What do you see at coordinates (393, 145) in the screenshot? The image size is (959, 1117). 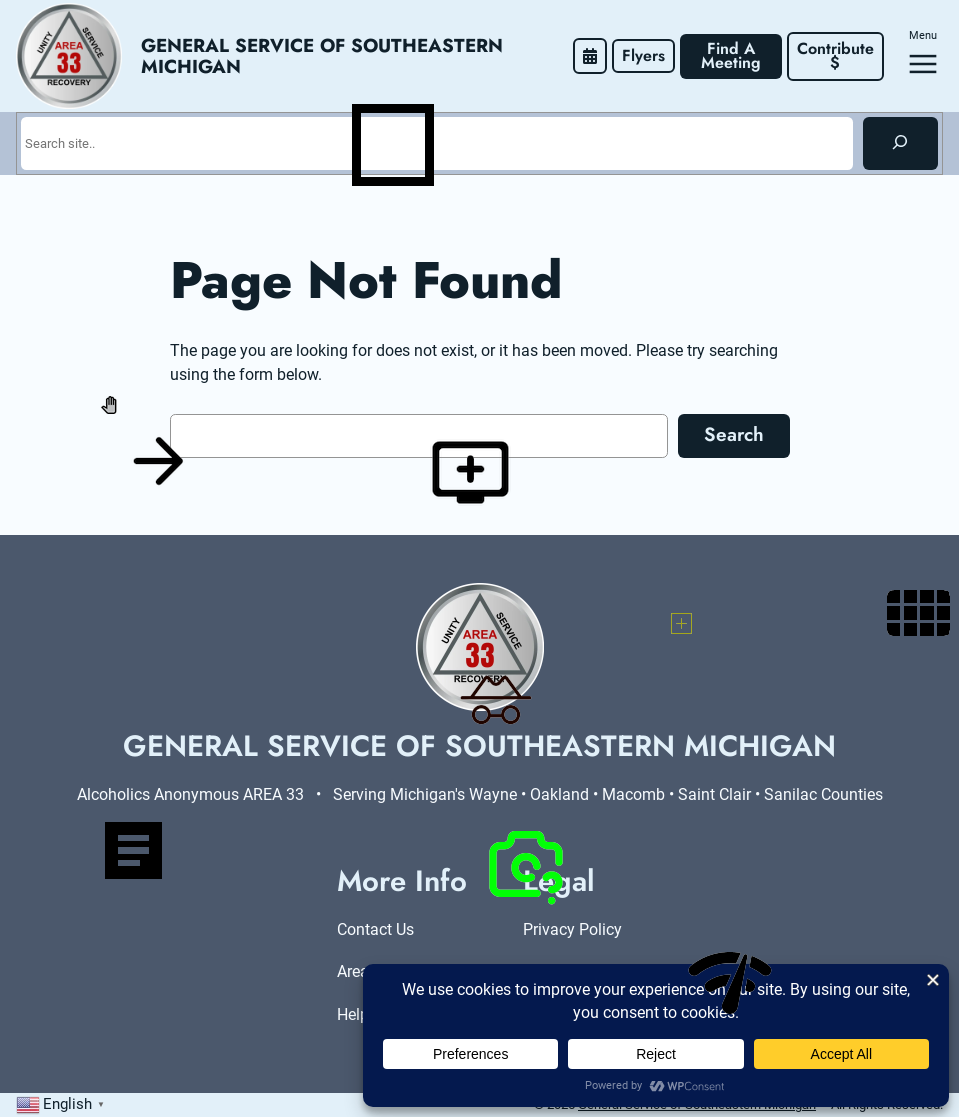 I see `unselected checkbox in a form or list` at bounding box center [393, 145].